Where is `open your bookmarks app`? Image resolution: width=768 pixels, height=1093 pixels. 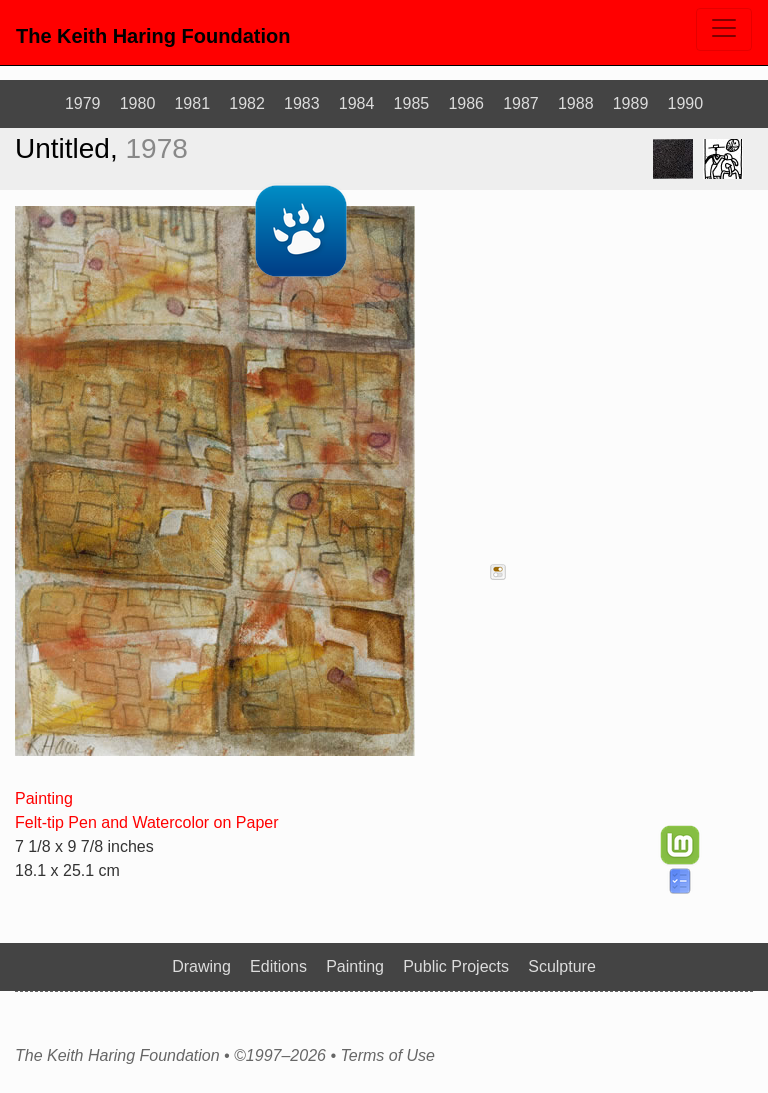 open your bookmarks app is located at coordinates (680, 881).